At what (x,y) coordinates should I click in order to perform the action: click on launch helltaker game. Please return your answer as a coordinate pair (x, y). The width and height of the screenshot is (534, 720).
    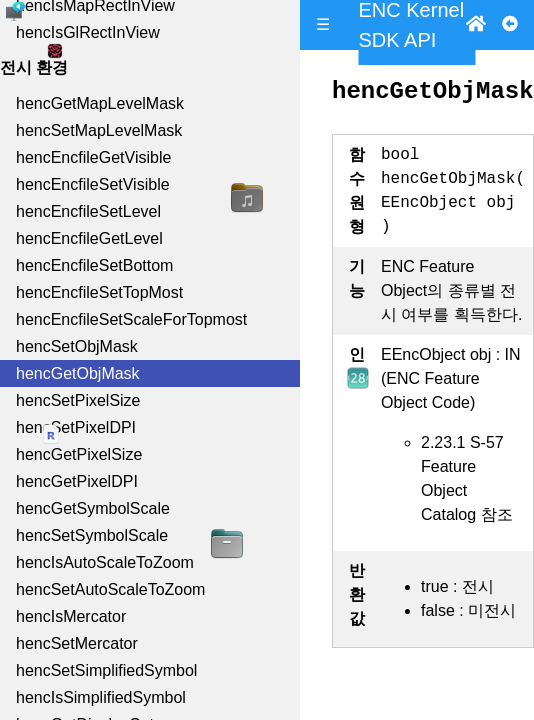
    Looking at the image, I should click on (55, 51).